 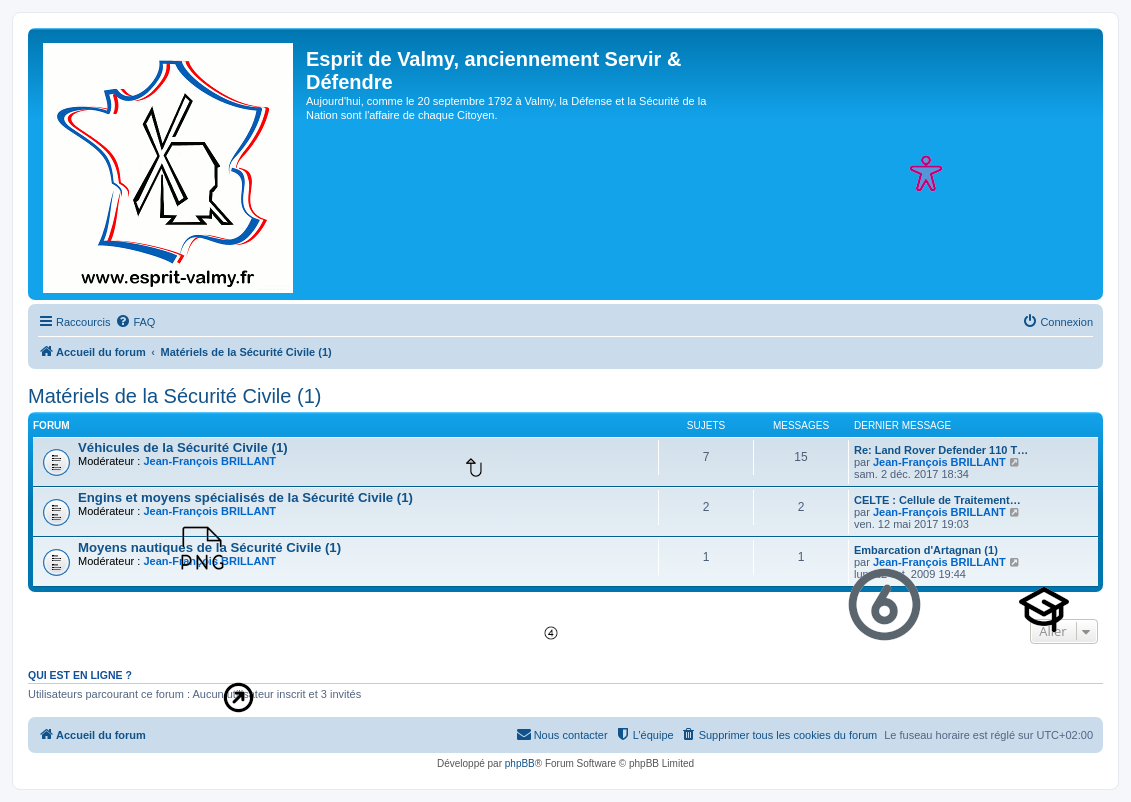 What do you see at coordinates (884, 604) in the screenshot?
I see `indicates step six in a numbered sequence` at bounding box center [884, 604].